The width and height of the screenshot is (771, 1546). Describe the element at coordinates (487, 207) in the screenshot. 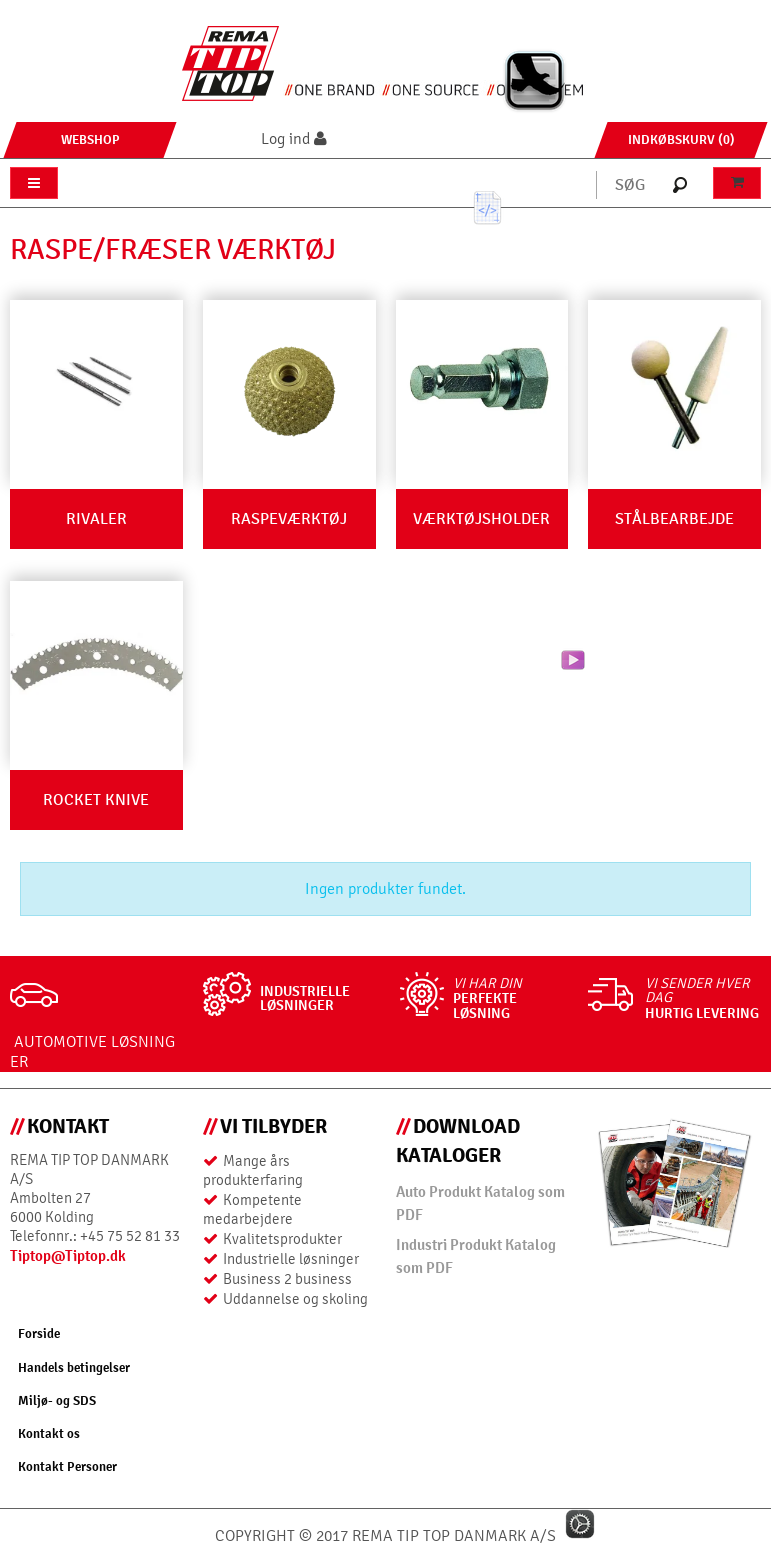

I see `twig template file type indicator` at that location.